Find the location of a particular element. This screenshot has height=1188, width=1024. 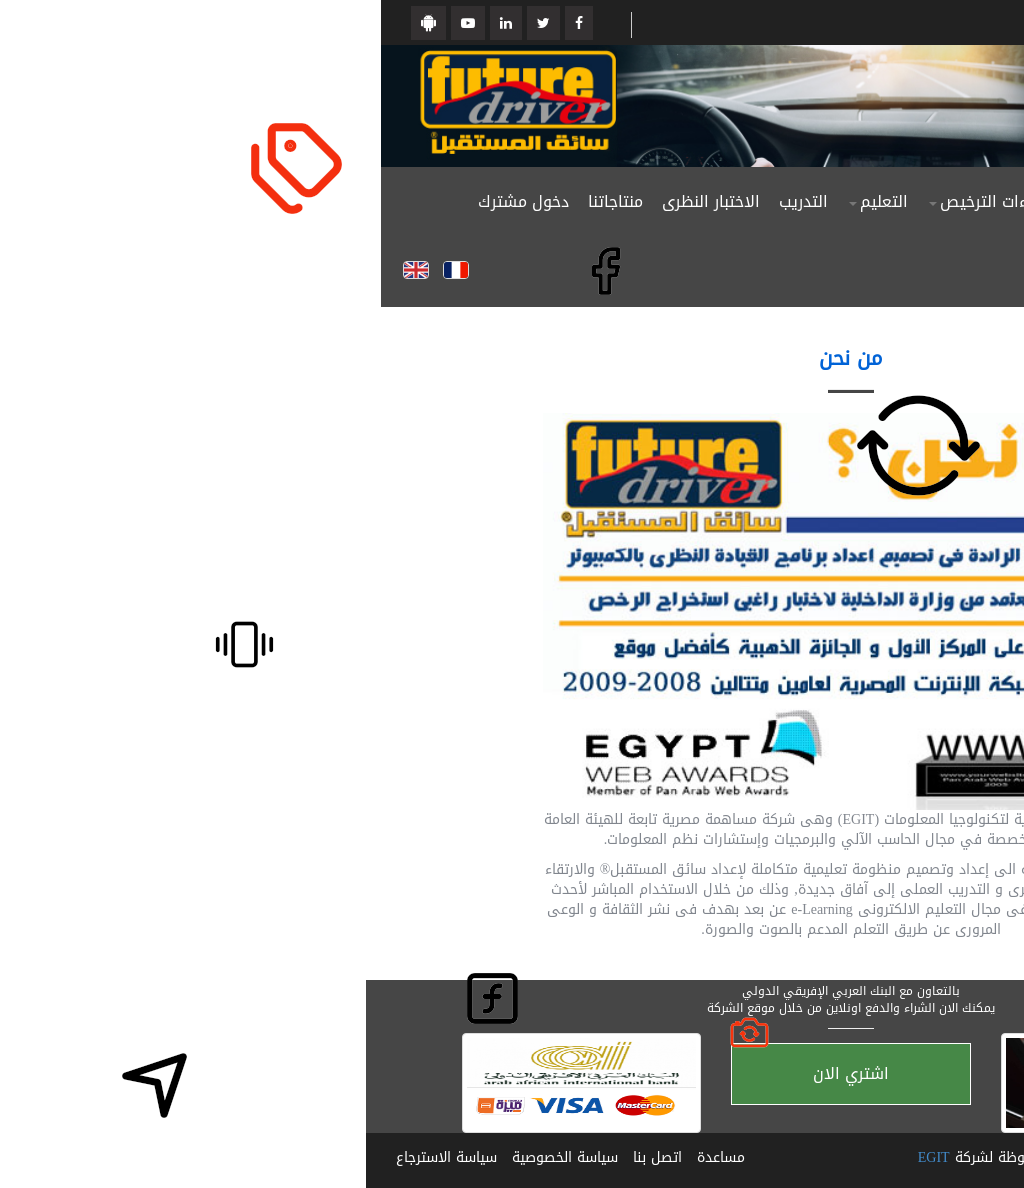

enable vibrate mode on your device is located at coordinates (244, 644).